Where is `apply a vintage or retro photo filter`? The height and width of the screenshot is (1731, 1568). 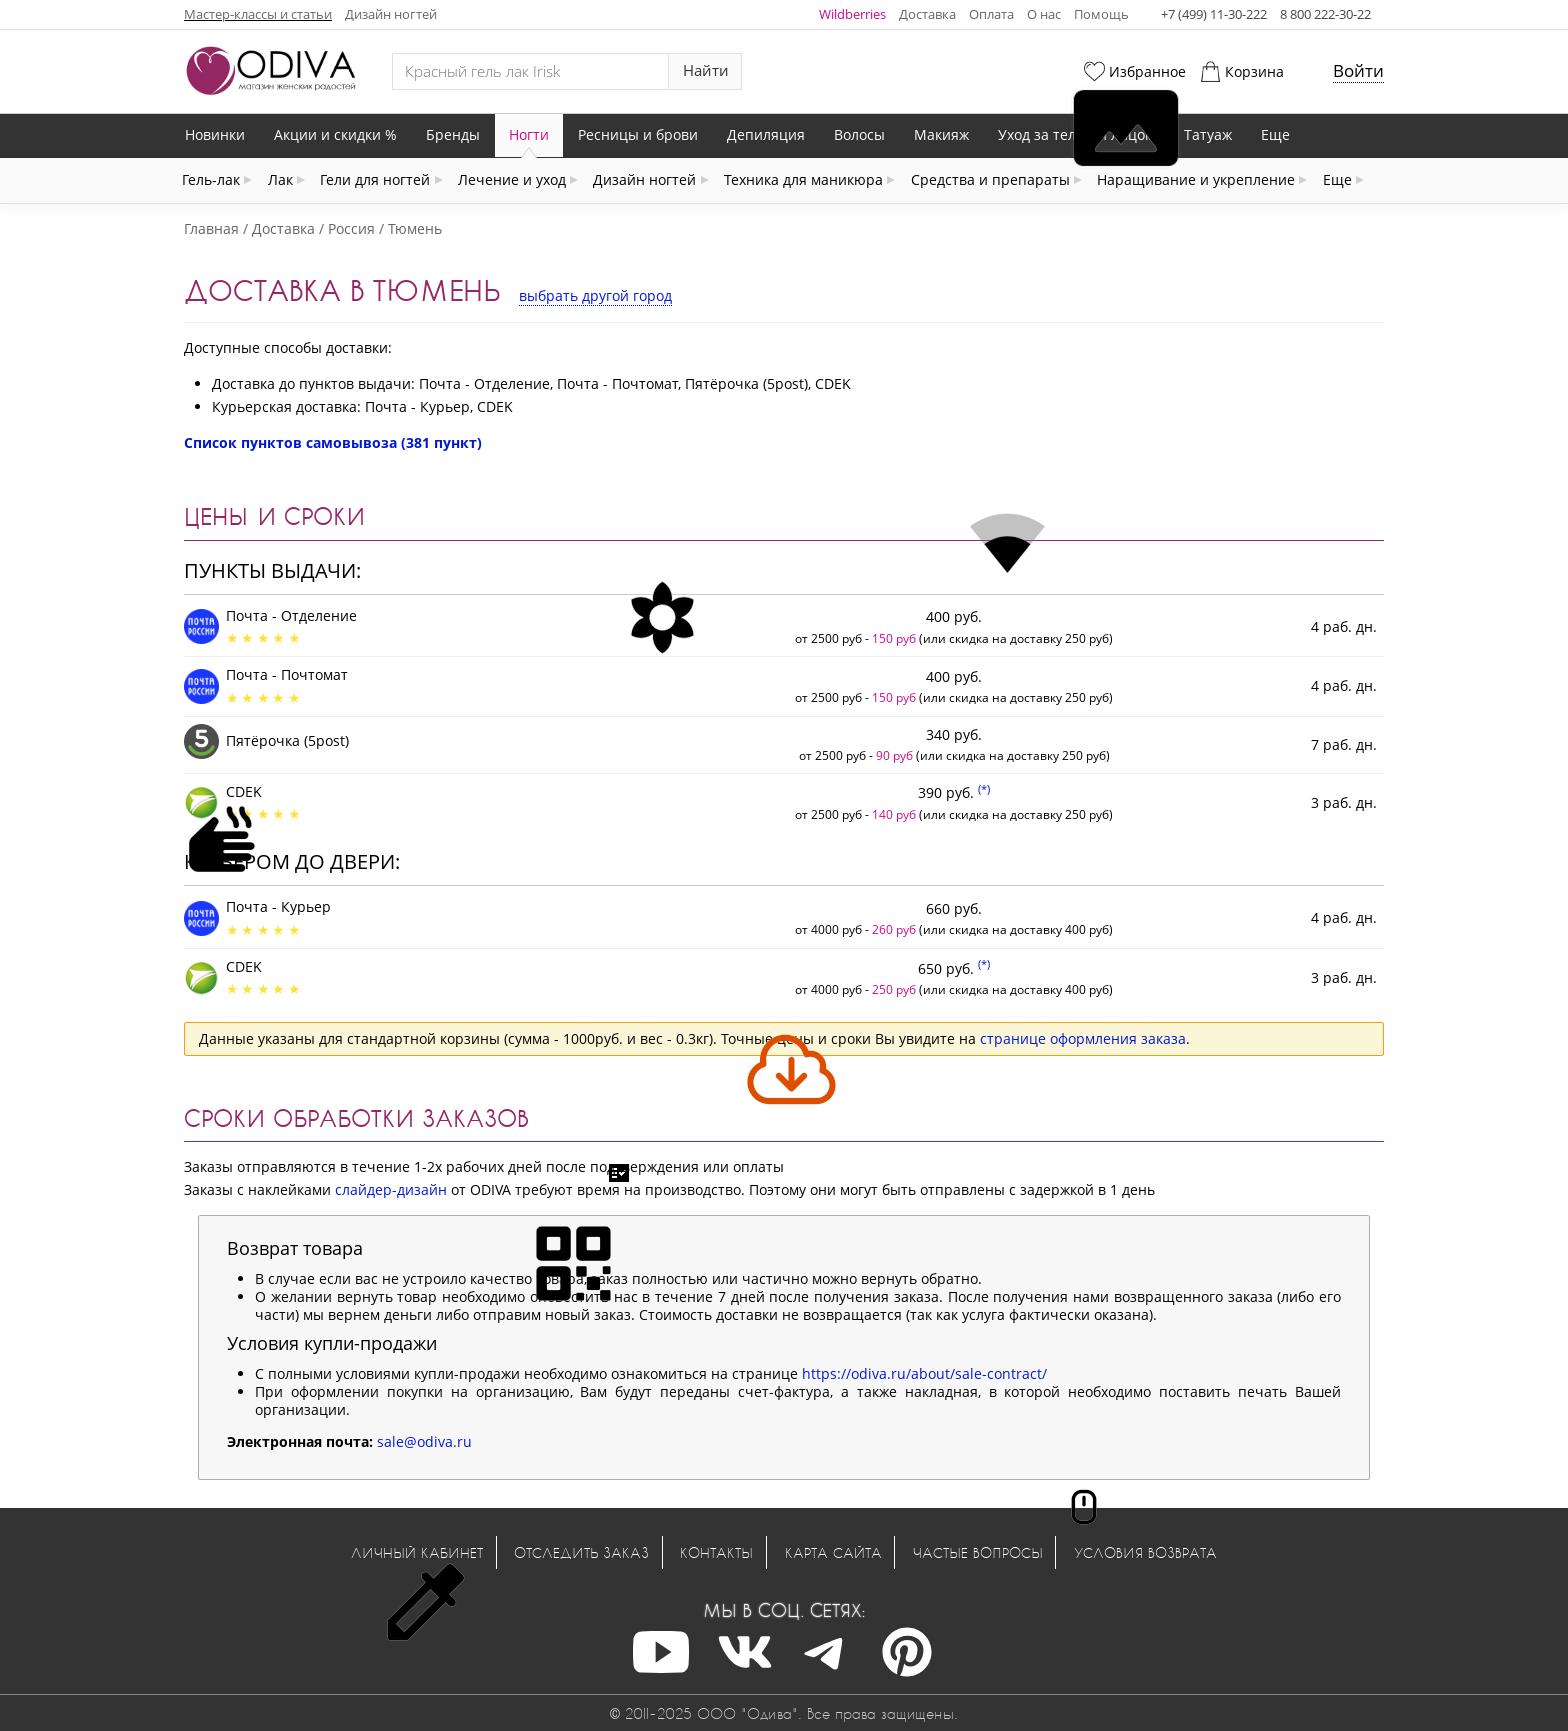 apply a vintage or retro photo filter is located at coordinates (662, 617).